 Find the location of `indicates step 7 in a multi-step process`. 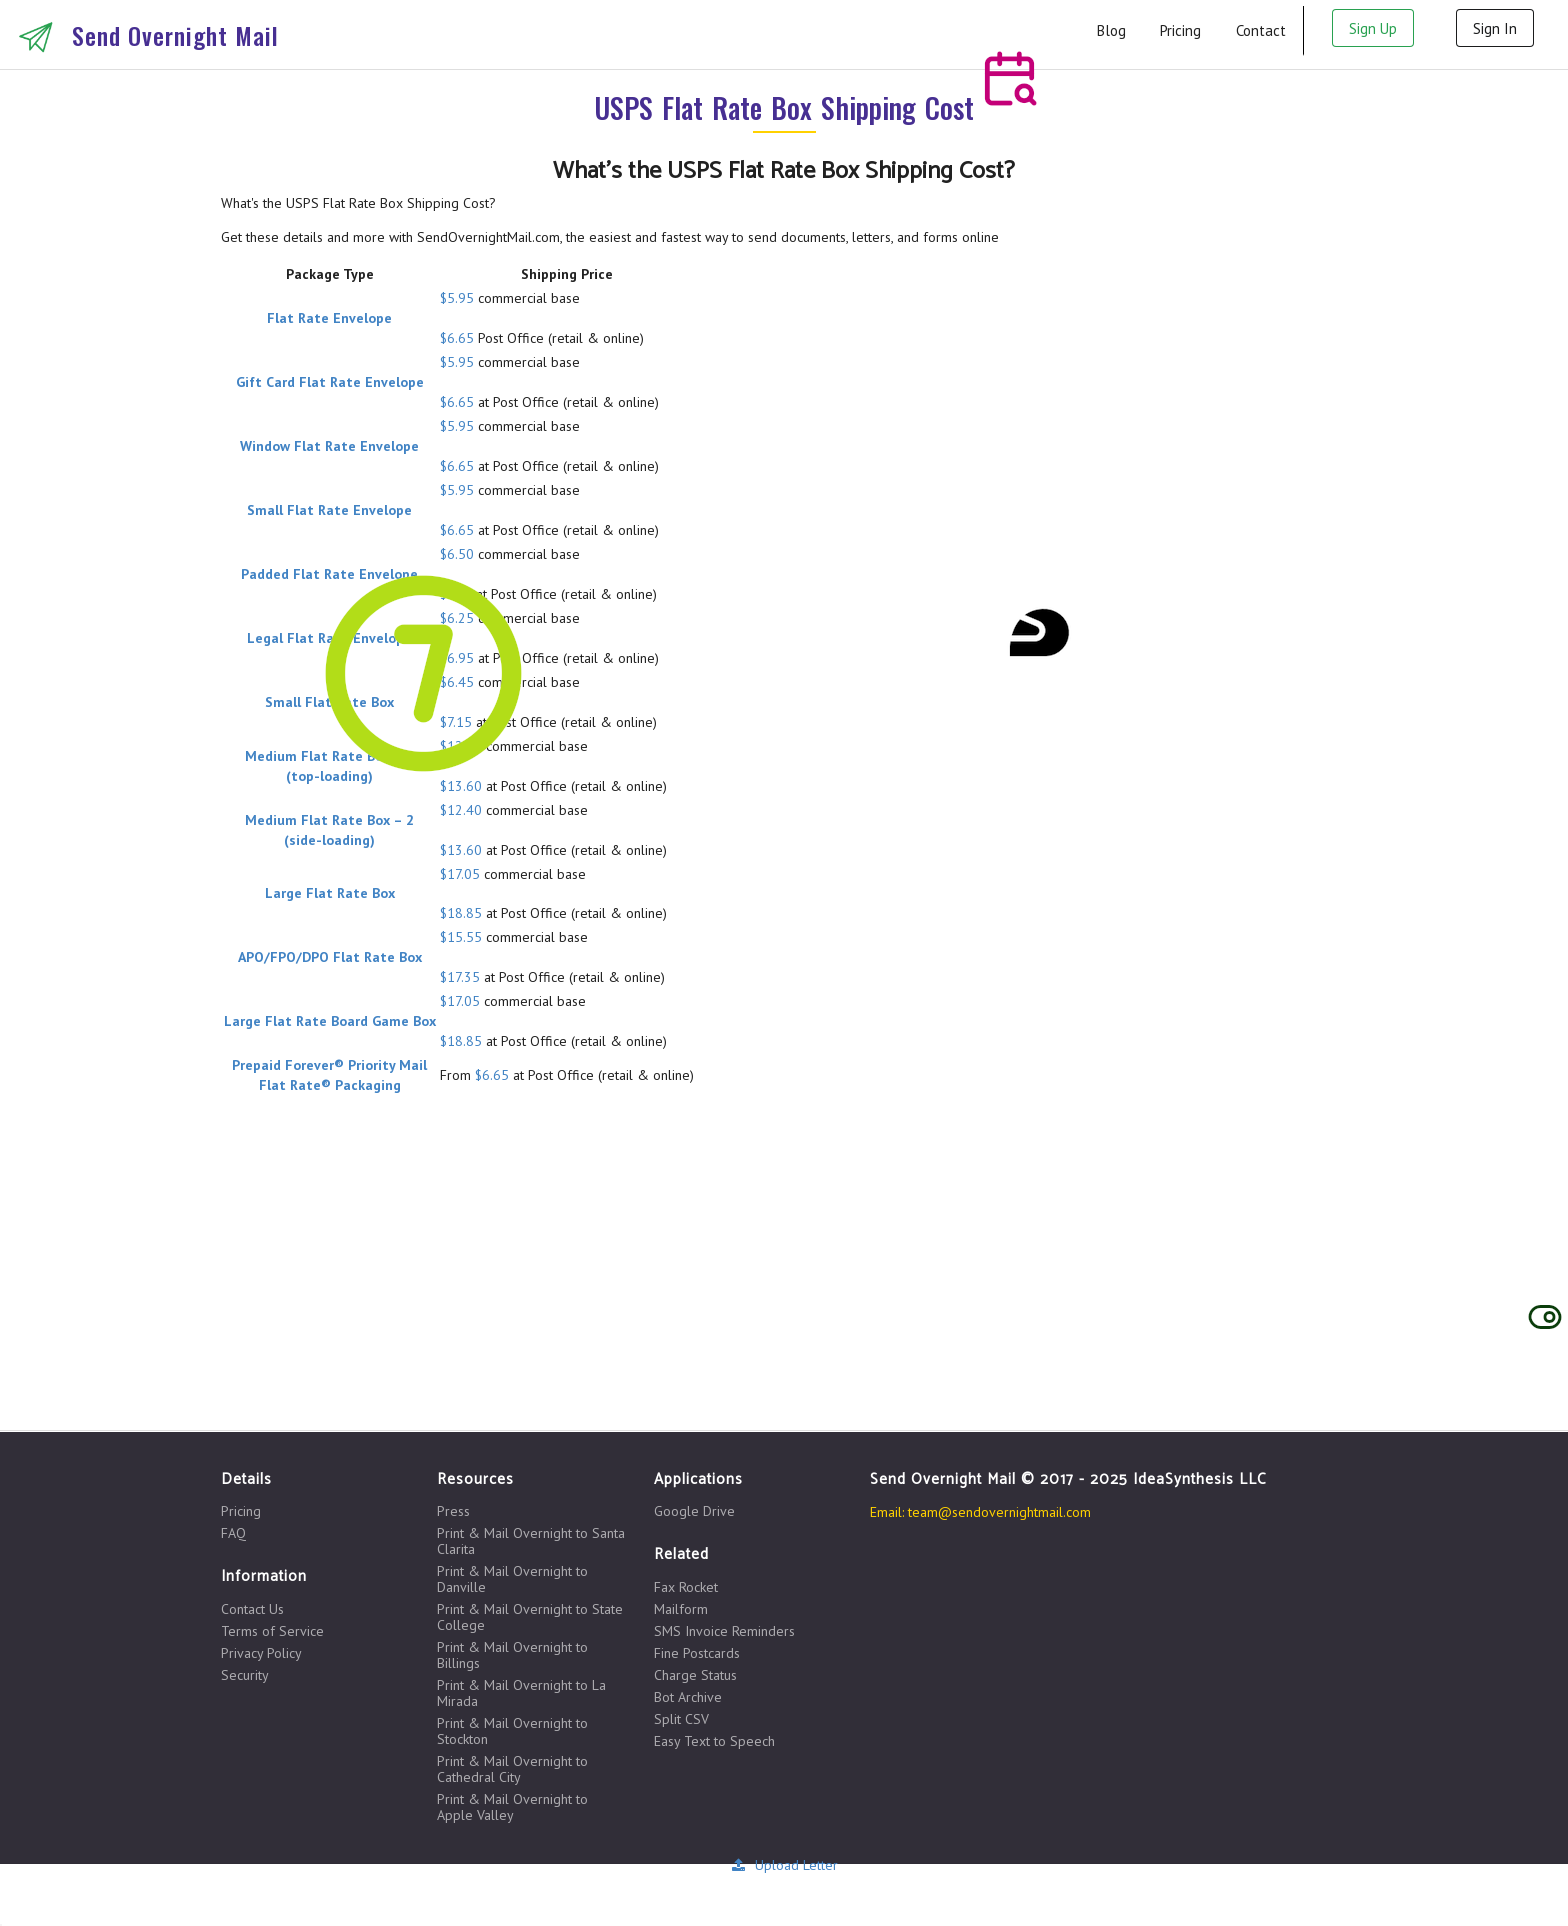

indicates step 7 in a multi-step process is located at coordinates (423, 673).